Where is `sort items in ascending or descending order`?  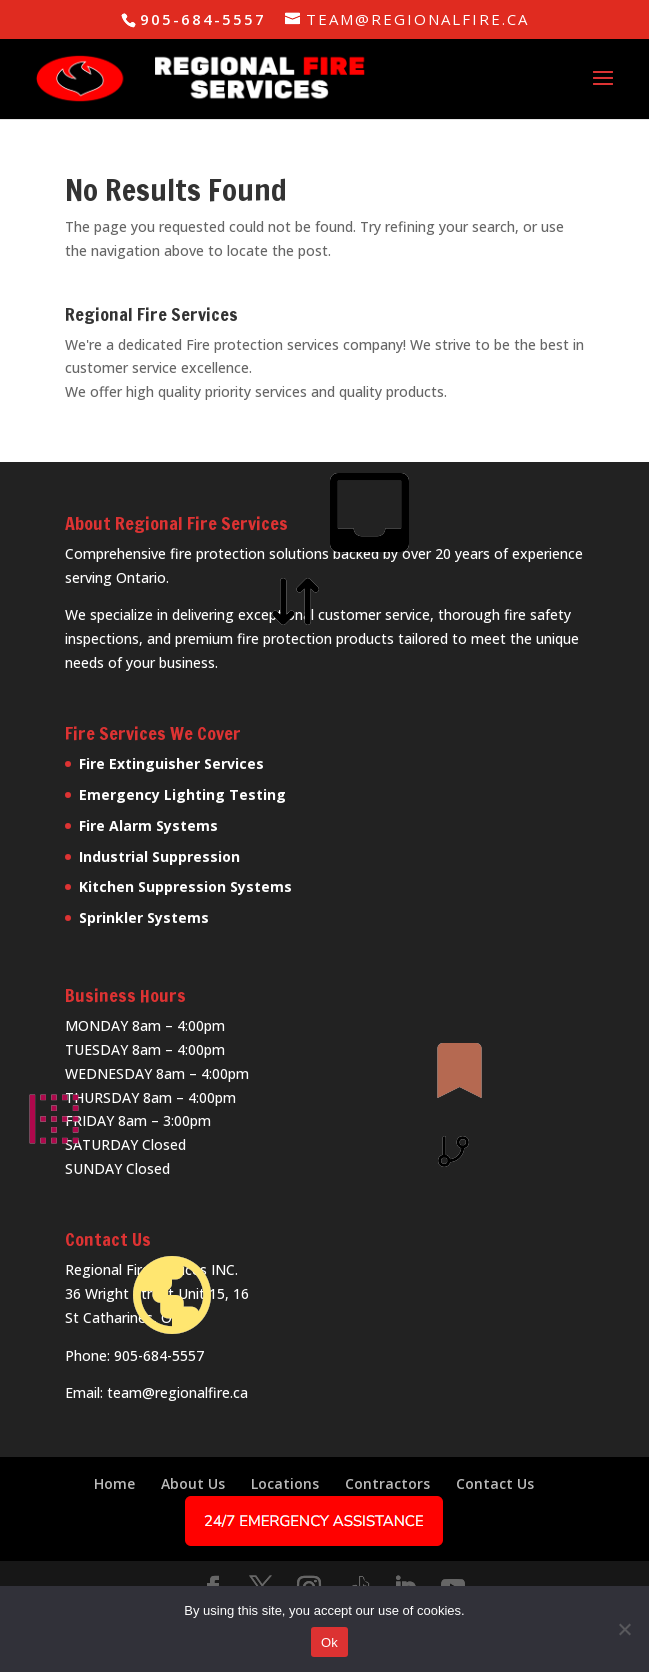
sort items in ascending or descending order is located at coordinates (295, 601).